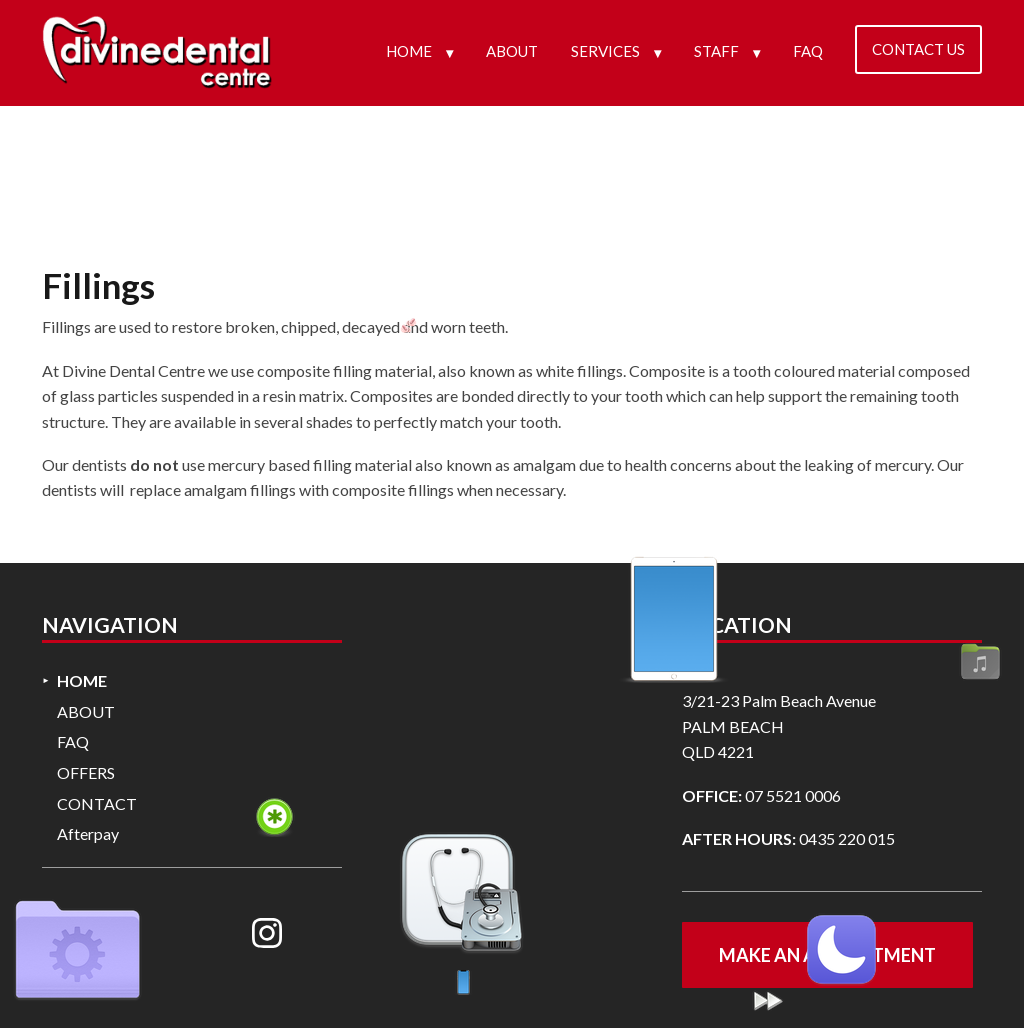  I want to click on indicates a generic or unspecified item type, so click(275, 817).